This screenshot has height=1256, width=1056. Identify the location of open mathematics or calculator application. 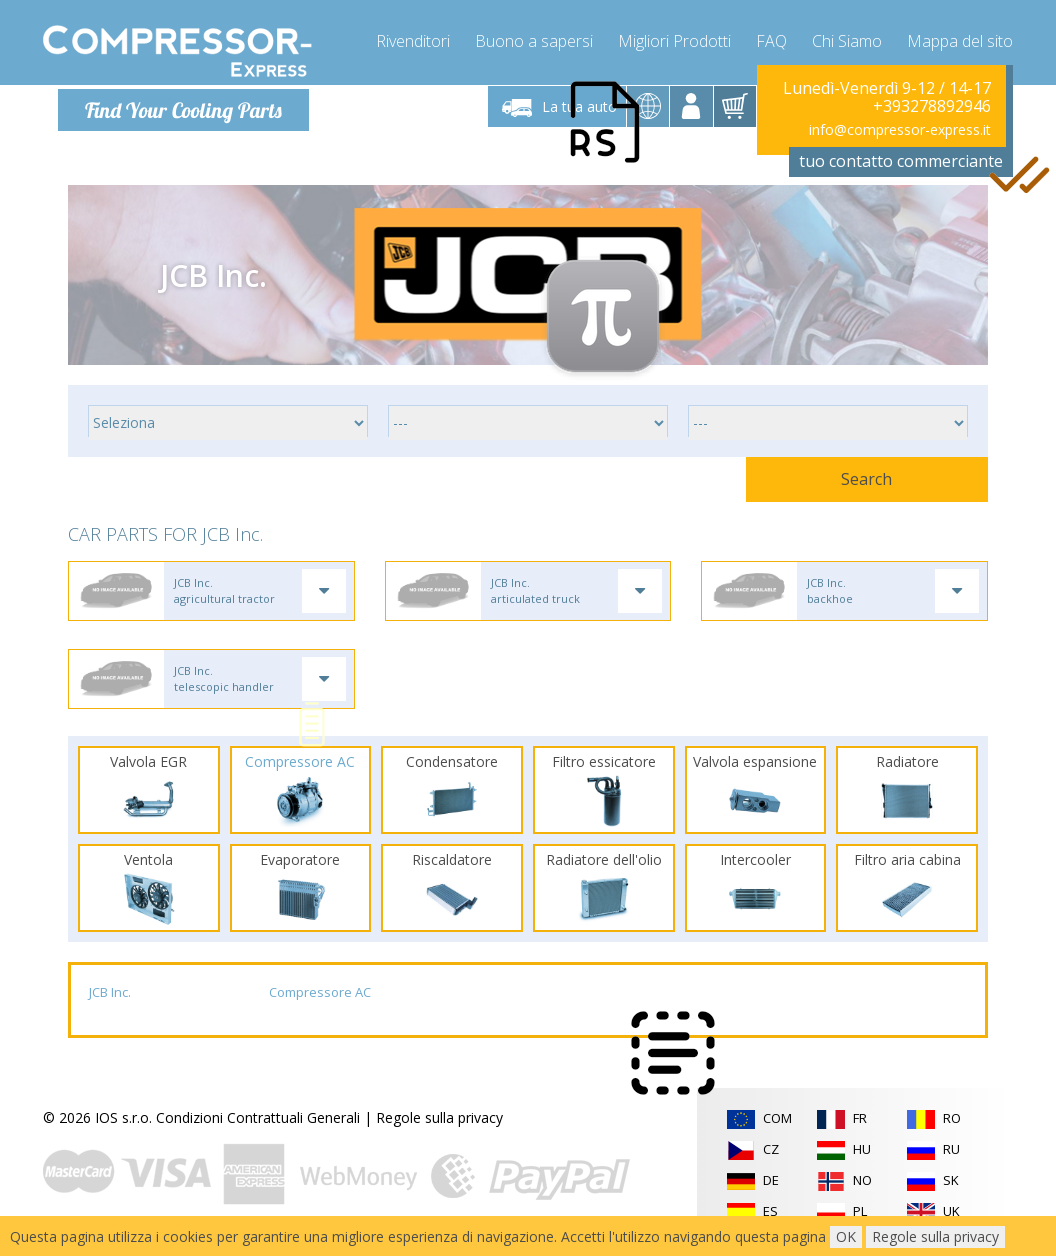
(603, 316).